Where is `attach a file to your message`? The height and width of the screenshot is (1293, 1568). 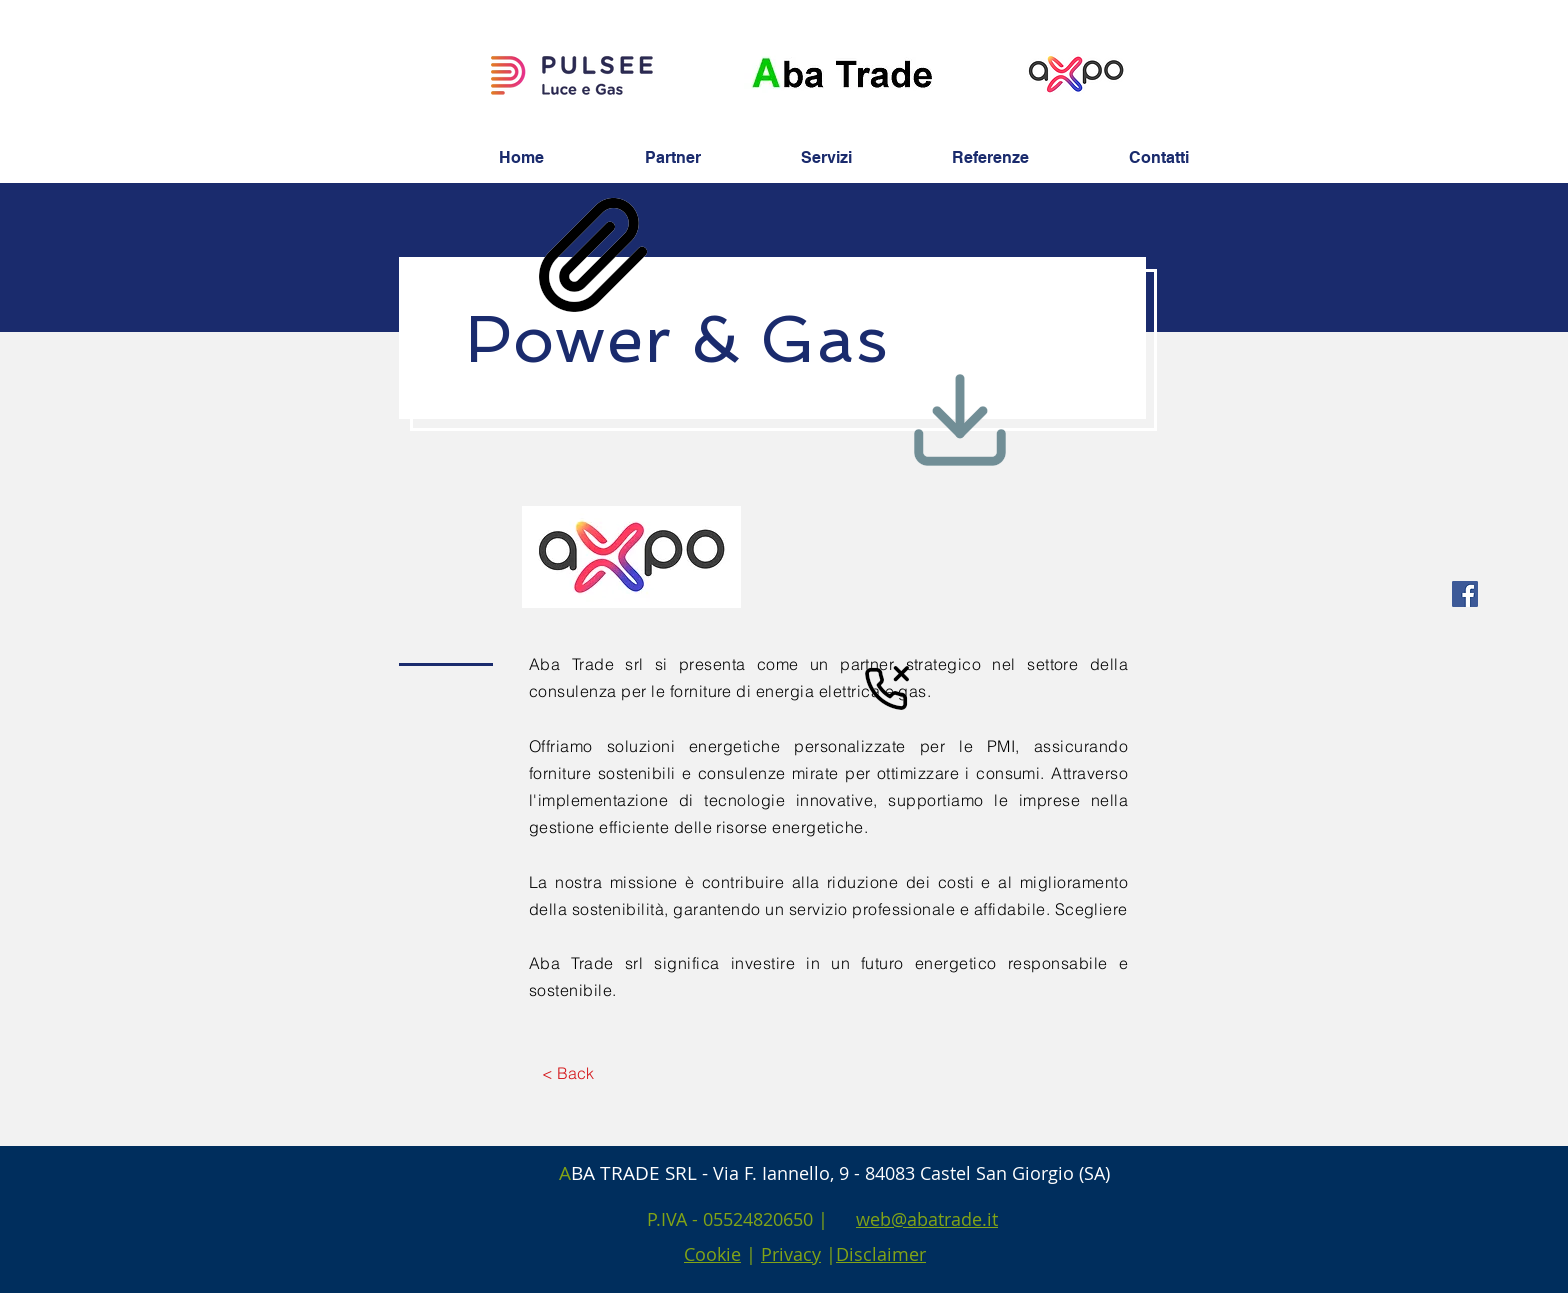 attach a file to your message is located at coordinates (594, 256).